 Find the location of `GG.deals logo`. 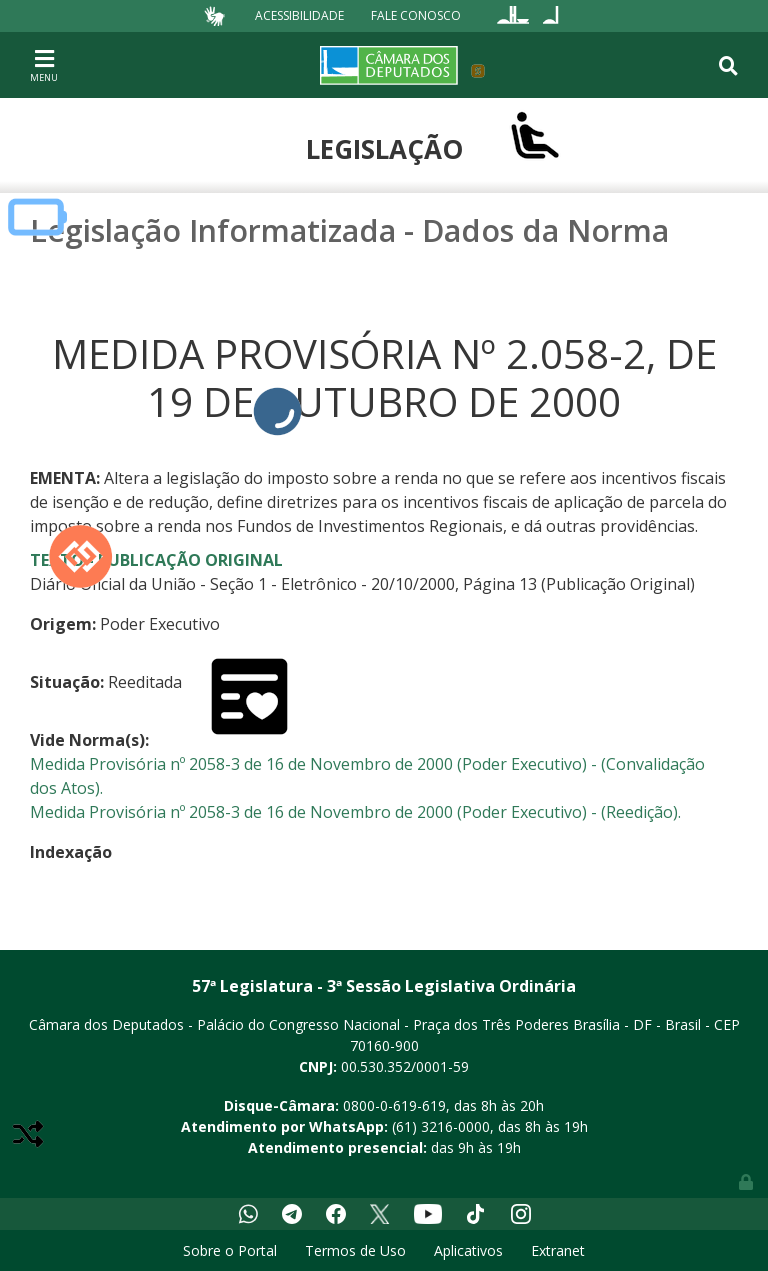

GG.deals logo is located at coordinates (80, 556).